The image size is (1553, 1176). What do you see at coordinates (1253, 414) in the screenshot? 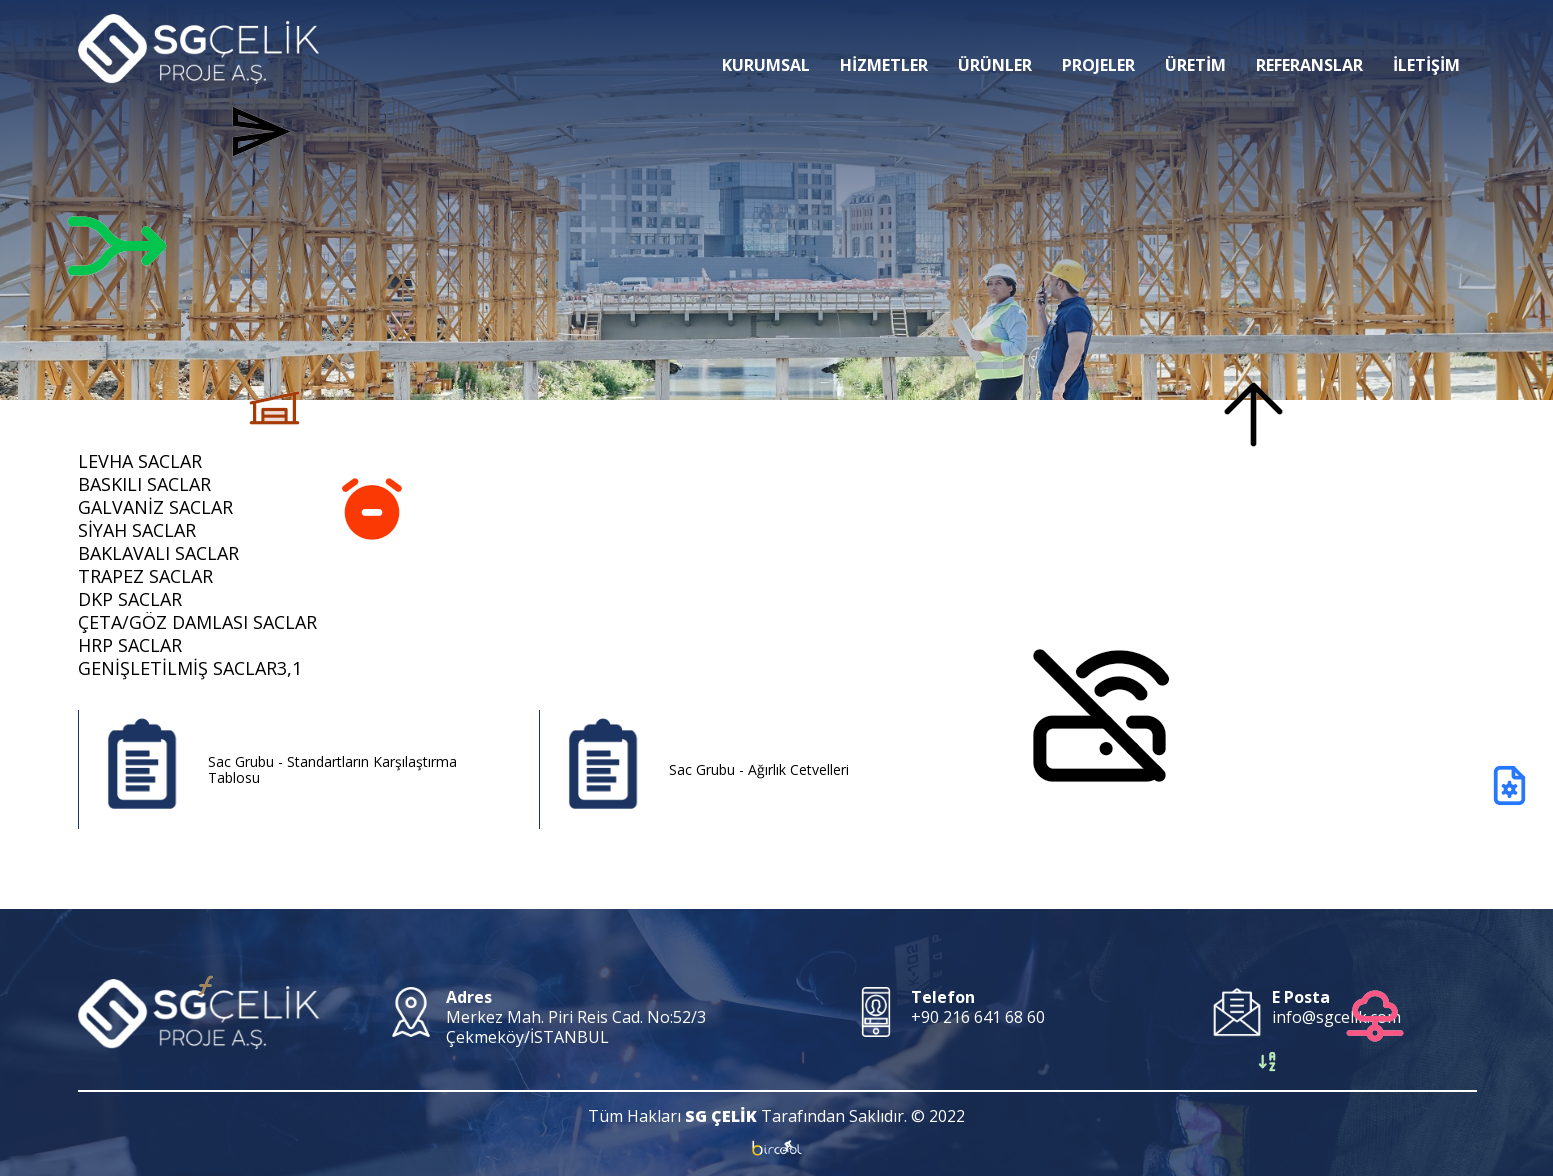
I see `move item up in a list` at bounding box center [1253, 414].